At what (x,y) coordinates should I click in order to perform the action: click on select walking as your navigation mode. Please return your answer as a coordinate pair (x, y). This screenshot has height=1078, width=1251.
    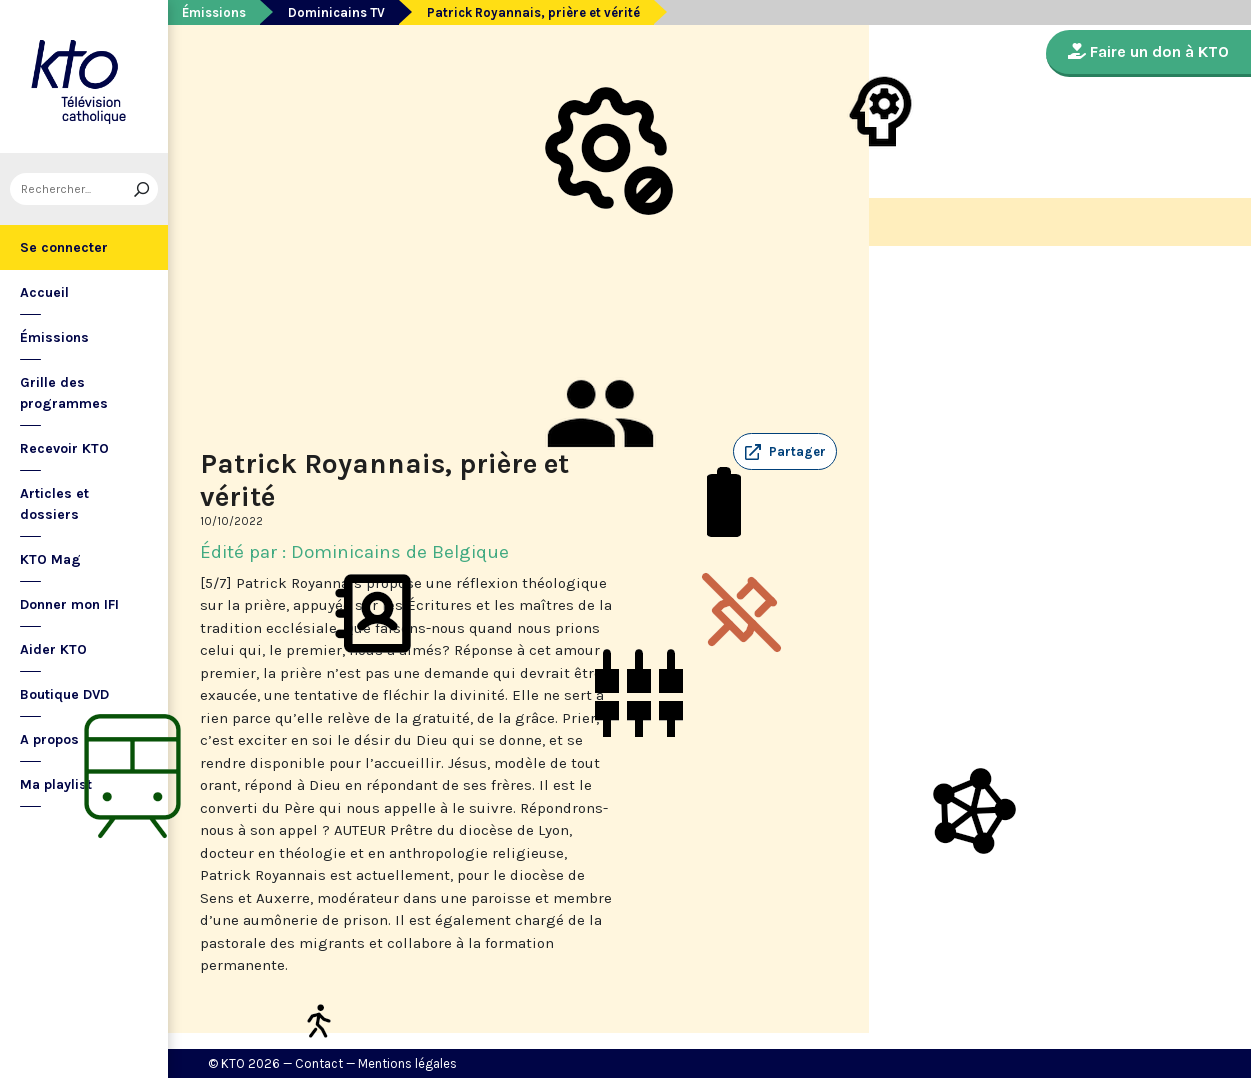
    Looking at the image, I should click on (319, 1021).